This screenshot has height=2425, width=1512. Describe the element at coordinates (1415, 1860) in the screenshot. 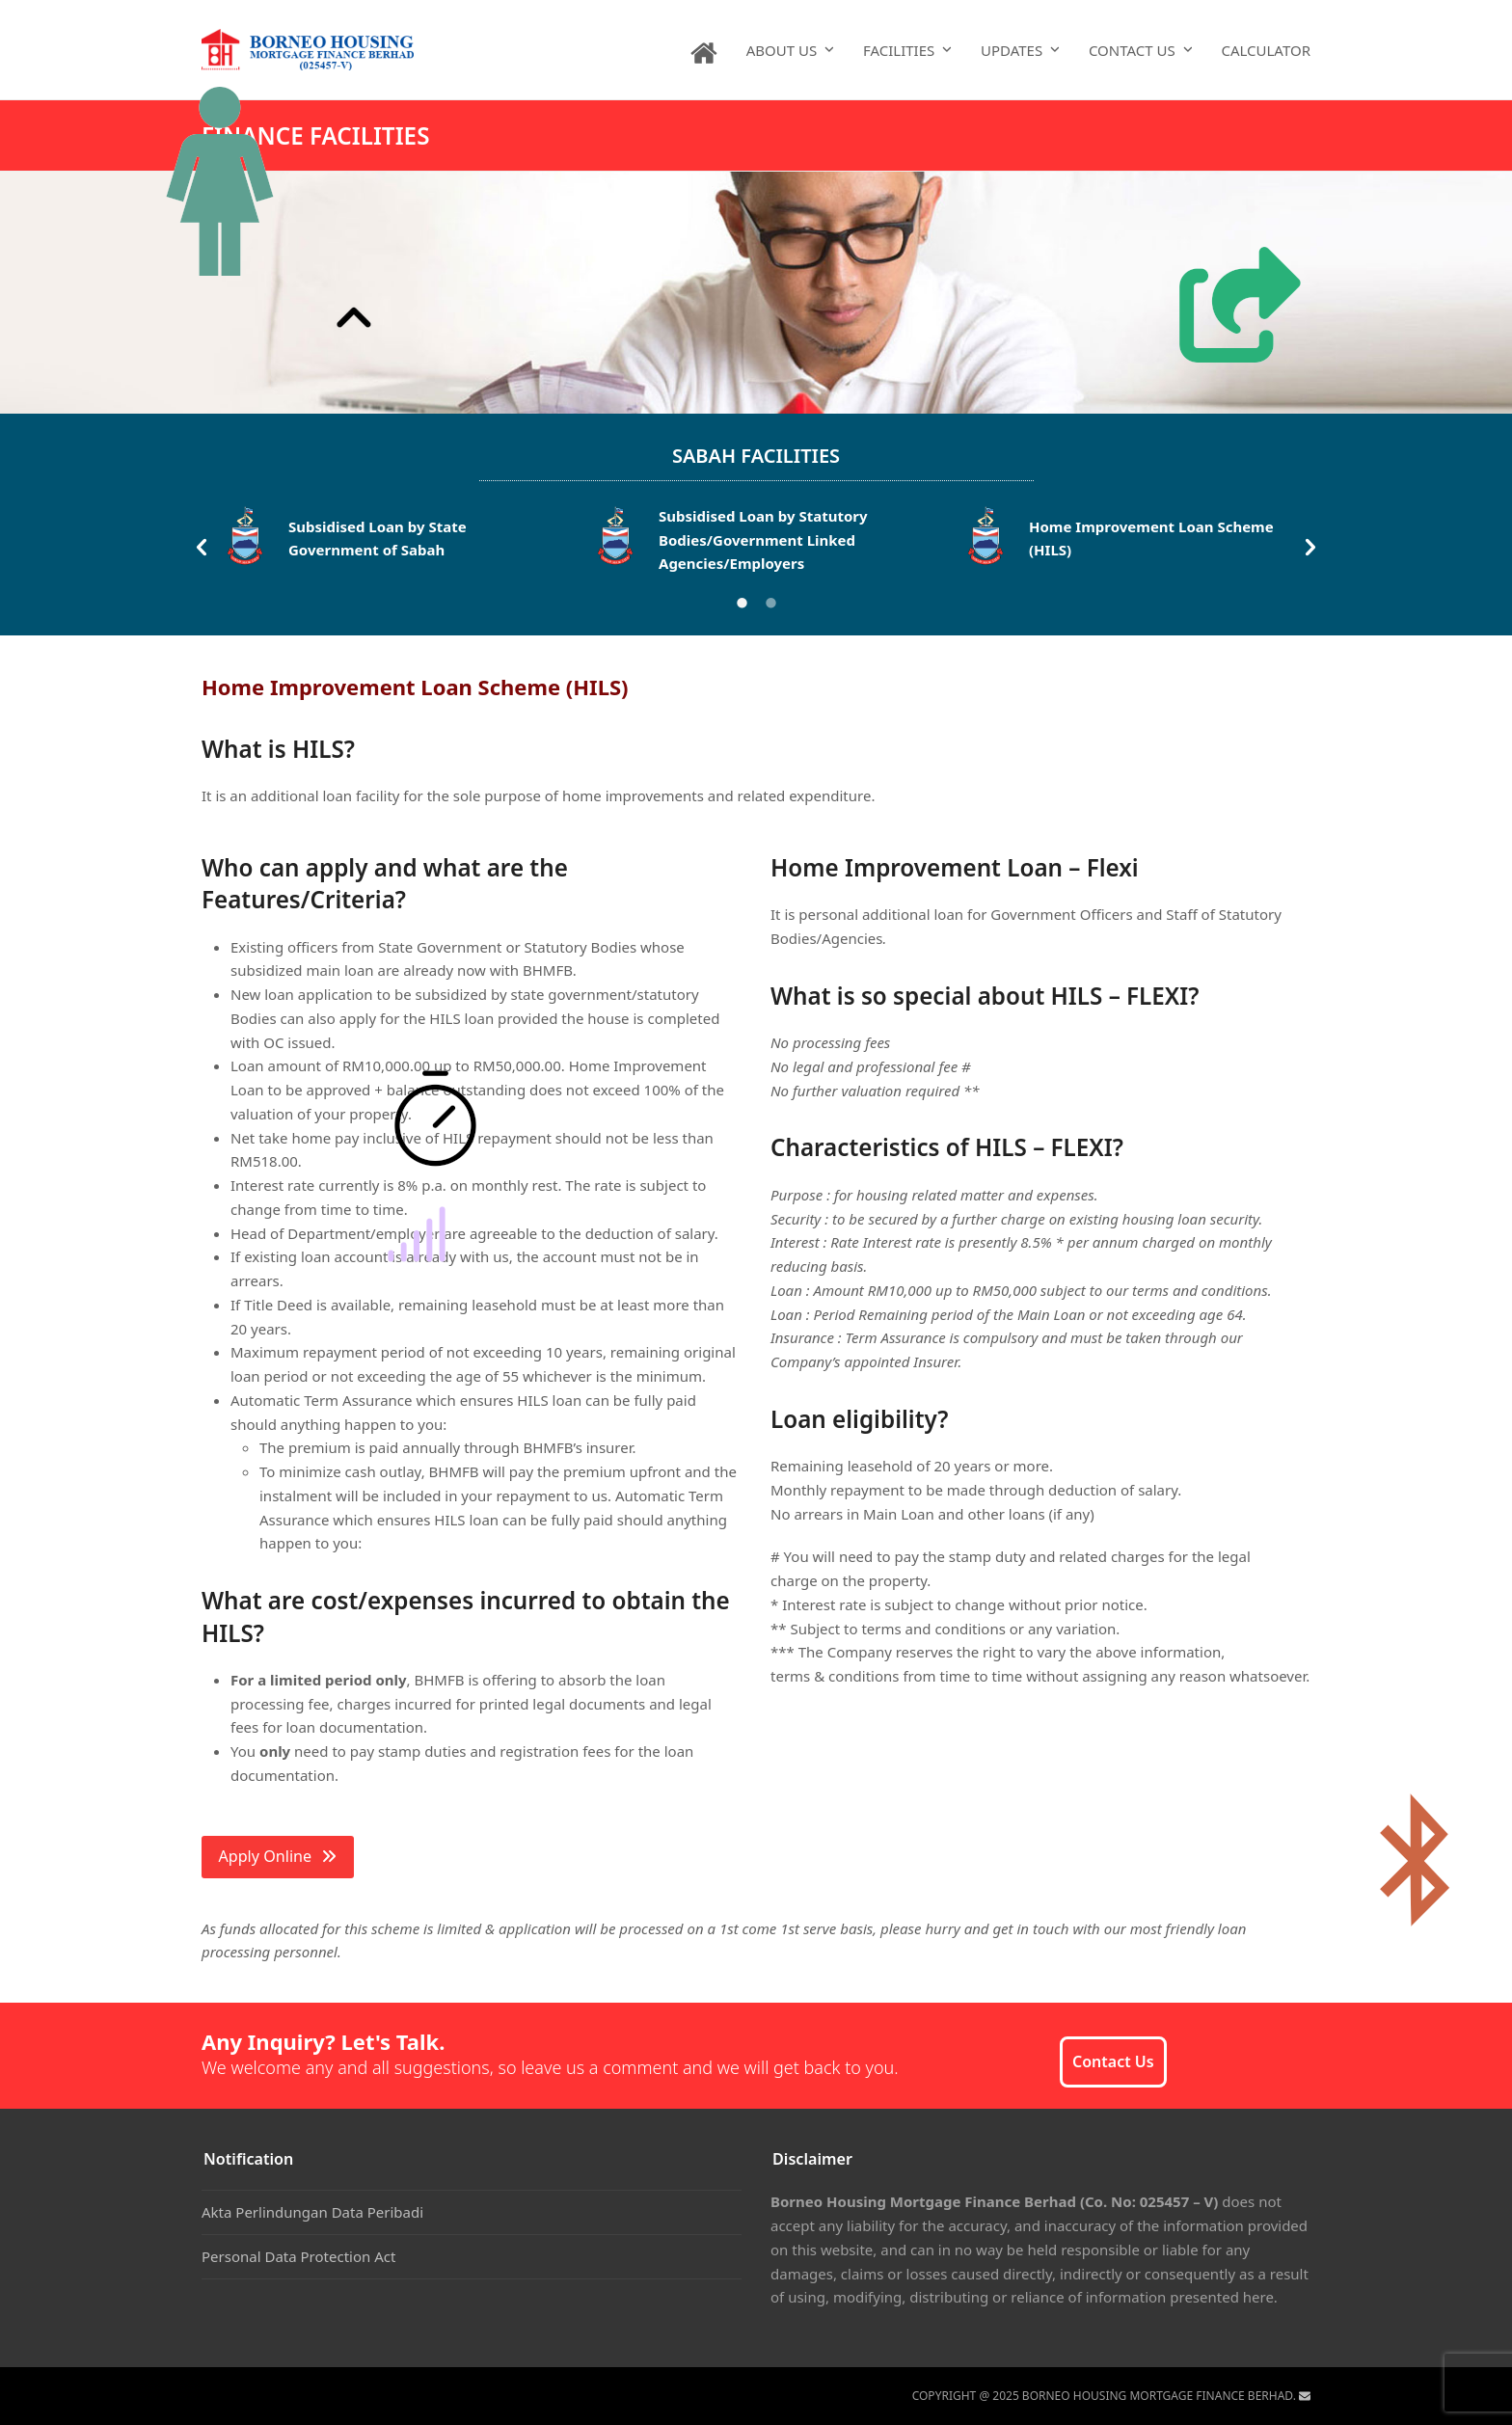

I see `bluetooth connectivity status` at that location.